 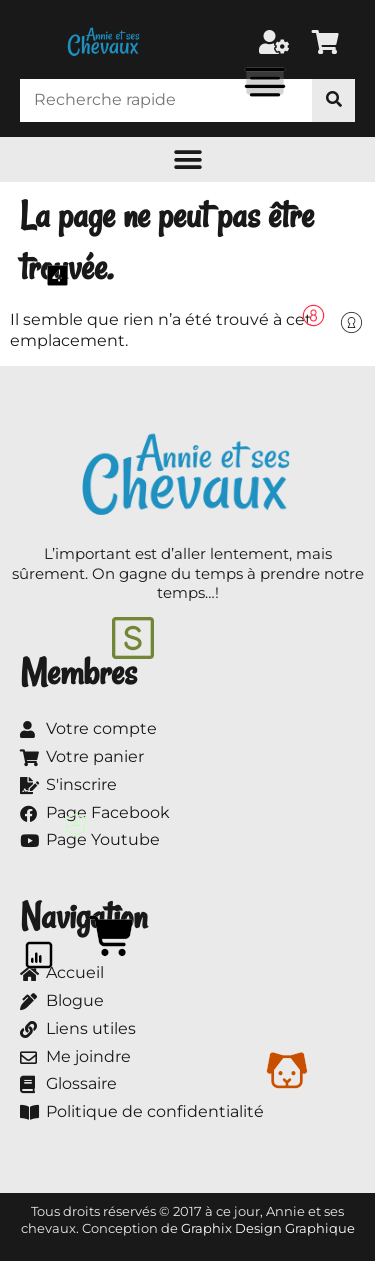 I want to click on access security or privacy settings, so click(x=351, y=322).